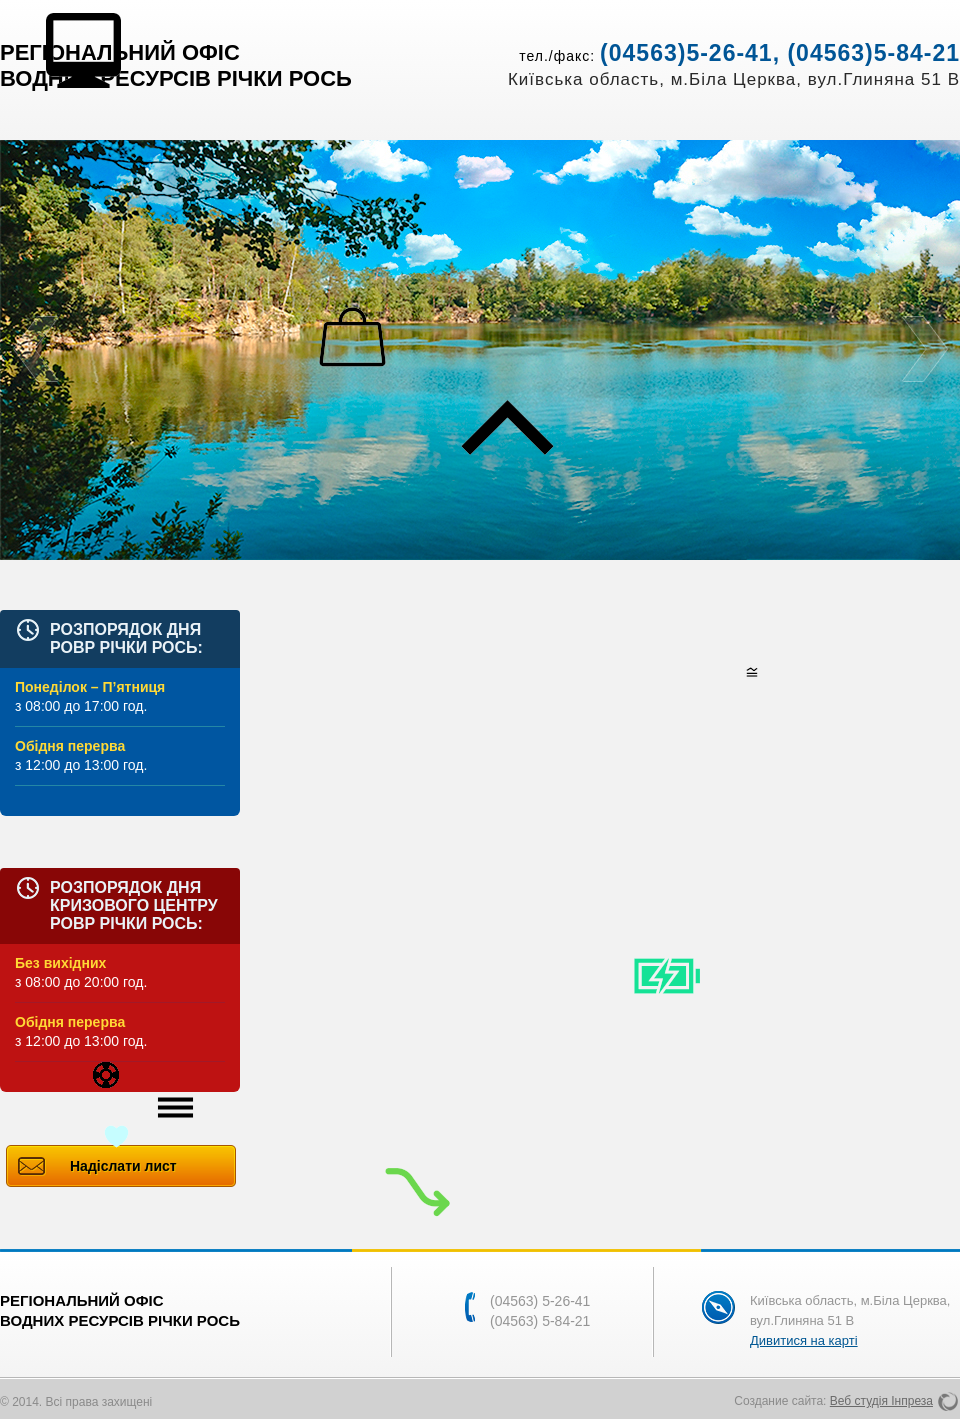  Describe the element at coordinates (175, 1107) in the screenshot. I see `open navigation menu` at that location.